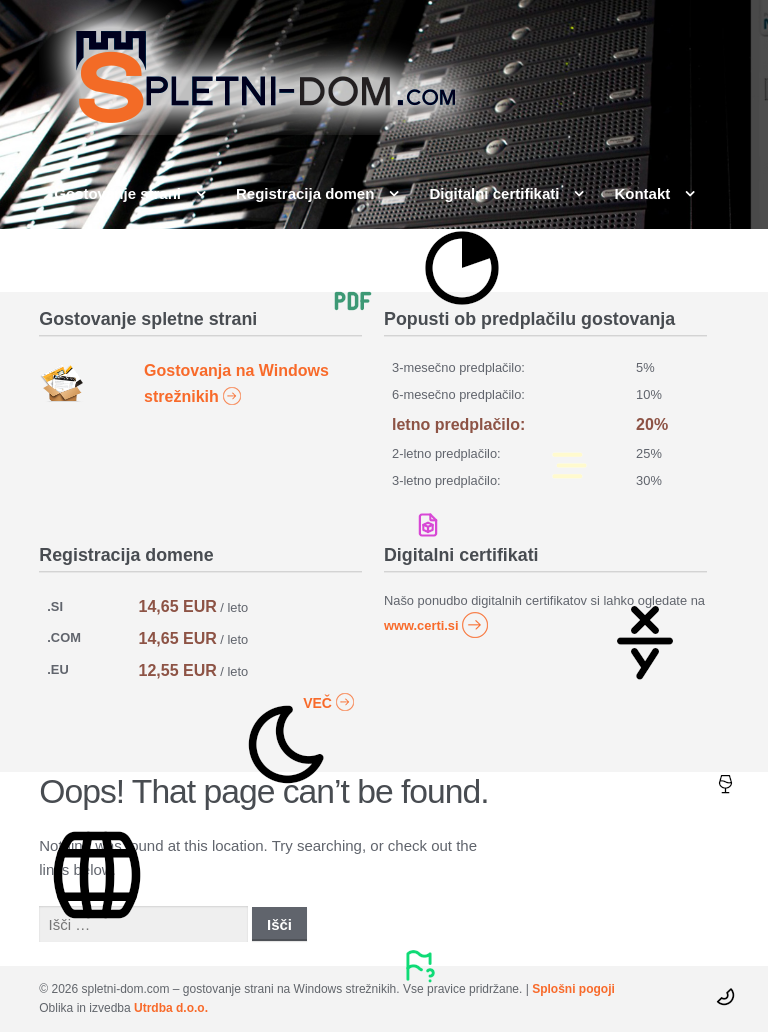 The image size is (768, 1032). Describe the element at coordinates (419, 965) in the screenshot. I see `flag content as questionable or uncertain` at that location.